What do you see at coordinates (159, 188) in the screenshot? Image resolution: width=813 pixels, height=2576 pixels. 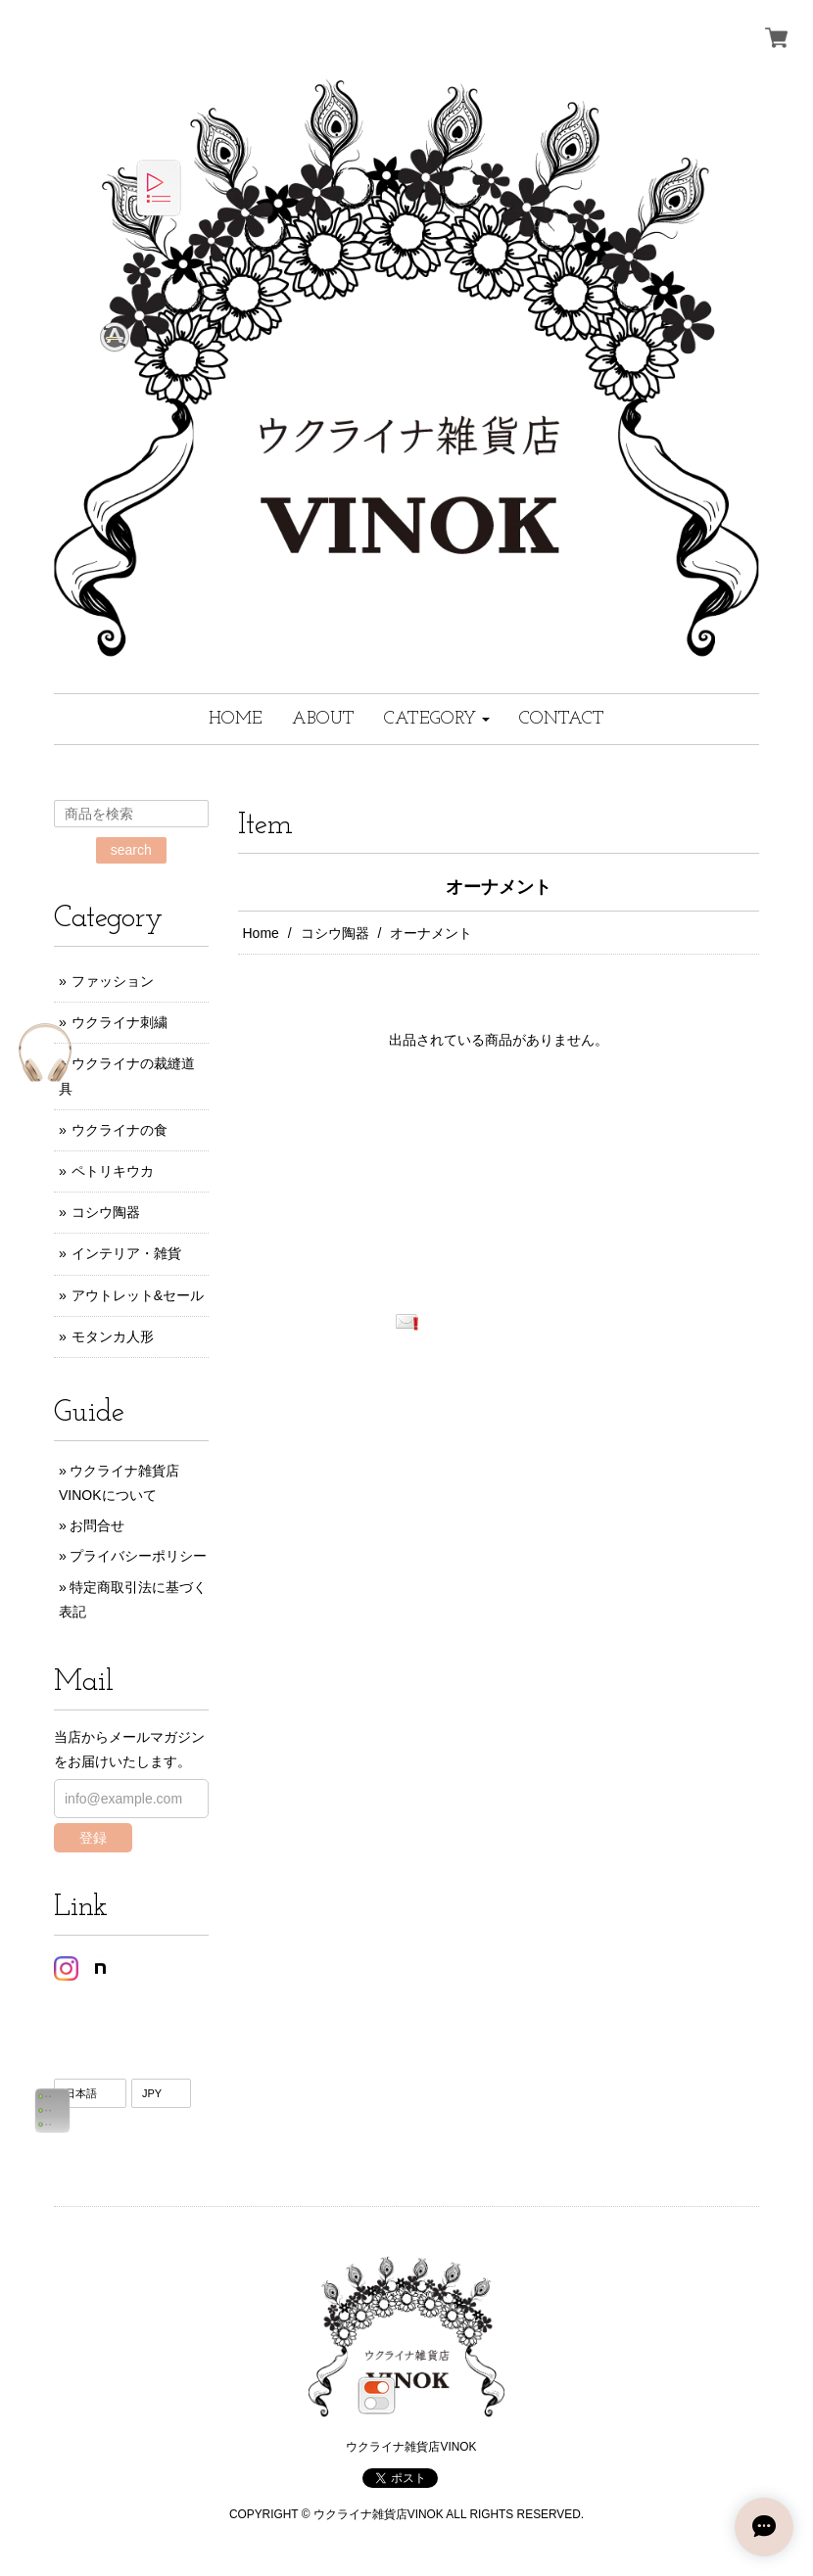 I see `open a playlist file` at bounding box center [159, 188].